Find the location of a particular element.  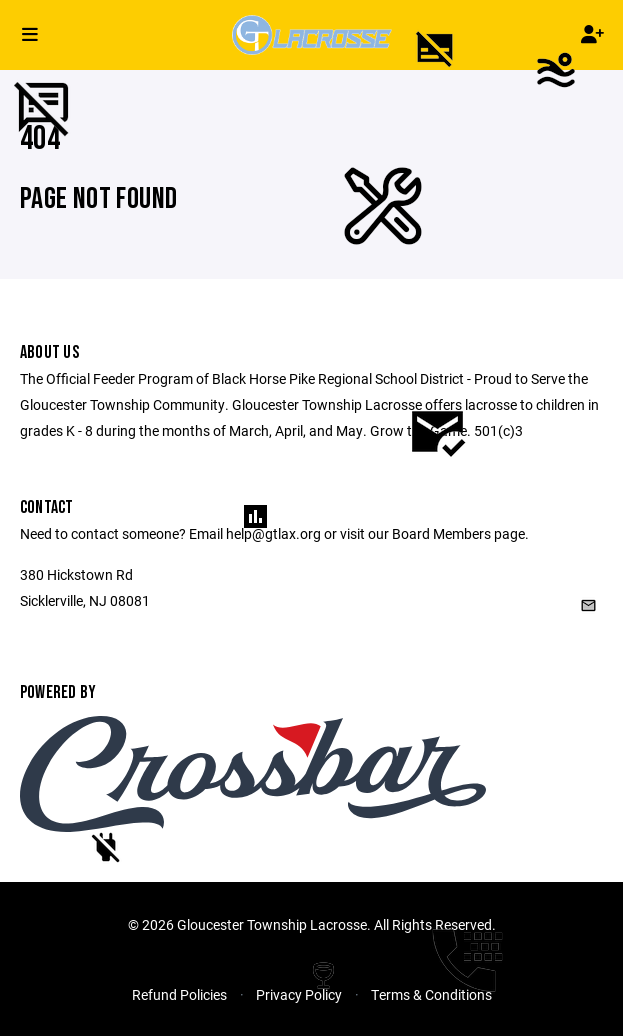

mute or disable speaker notes is located at coordinates (43, 107).